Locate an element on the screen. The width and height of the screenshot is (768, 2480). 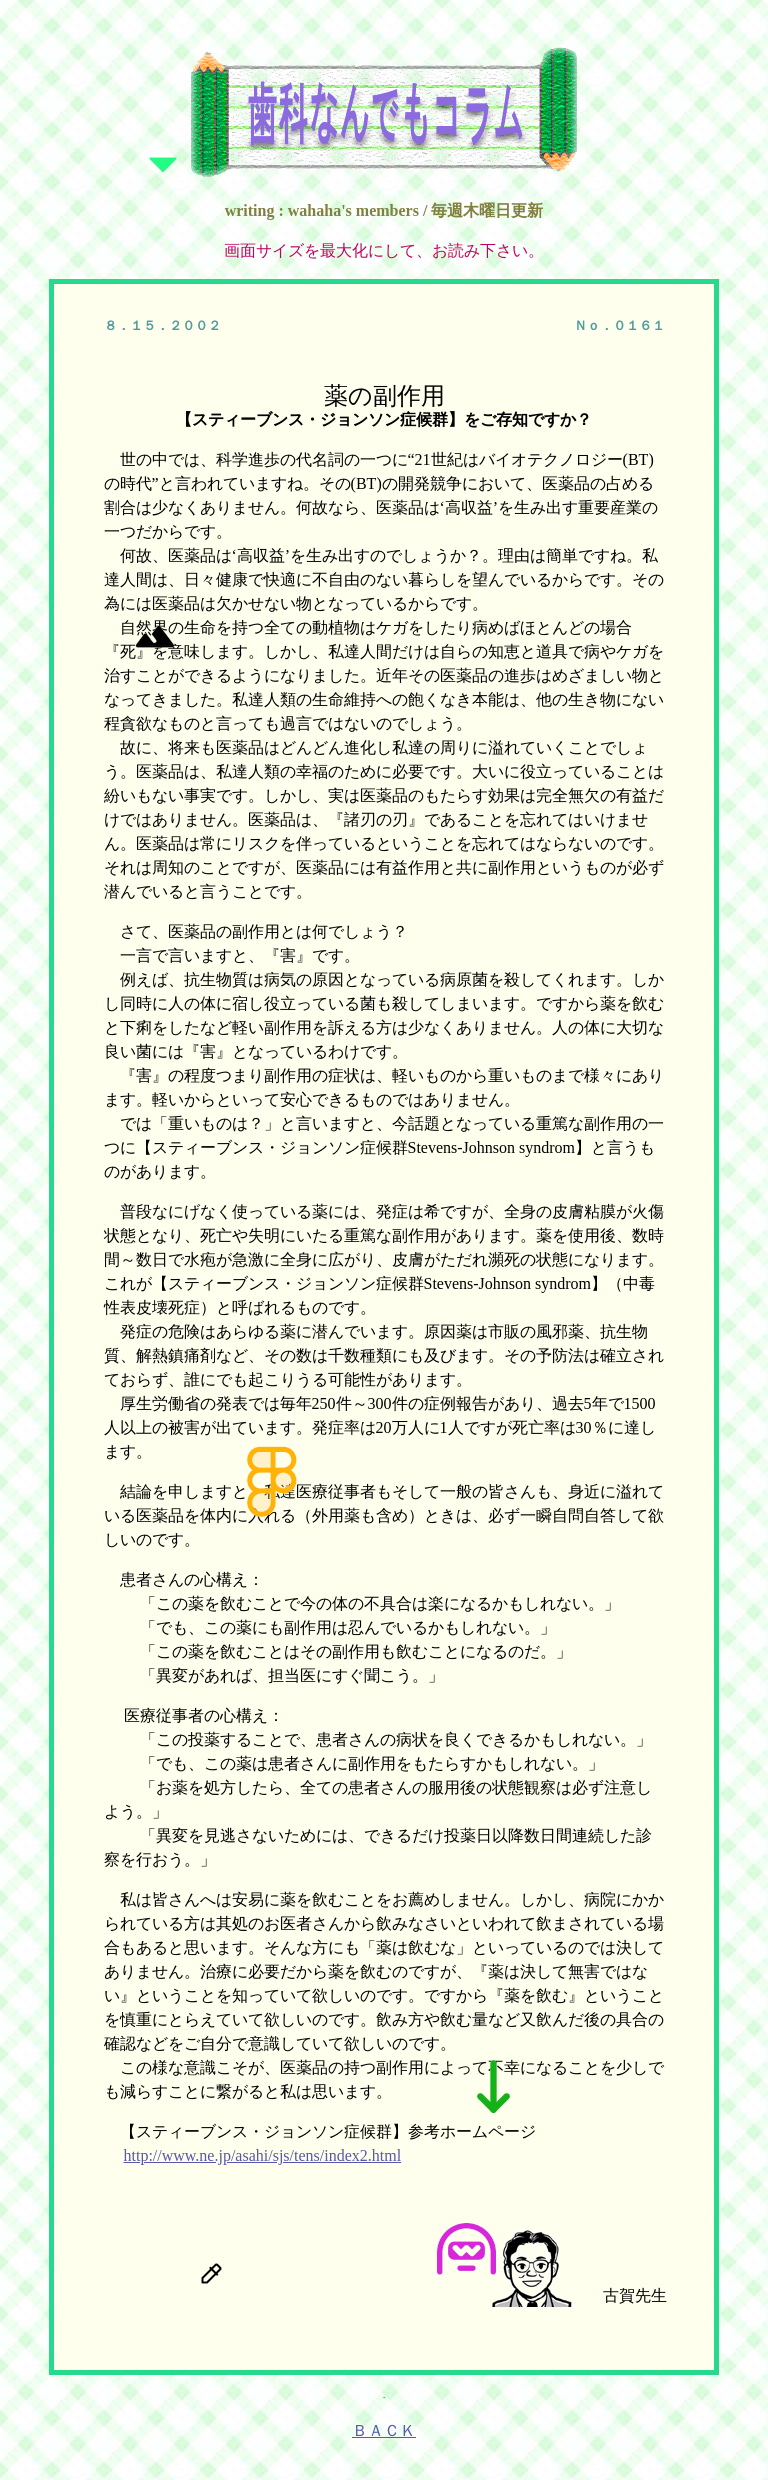
access GitHub's Hubot automation bot is located at coordinates (466, 2252).